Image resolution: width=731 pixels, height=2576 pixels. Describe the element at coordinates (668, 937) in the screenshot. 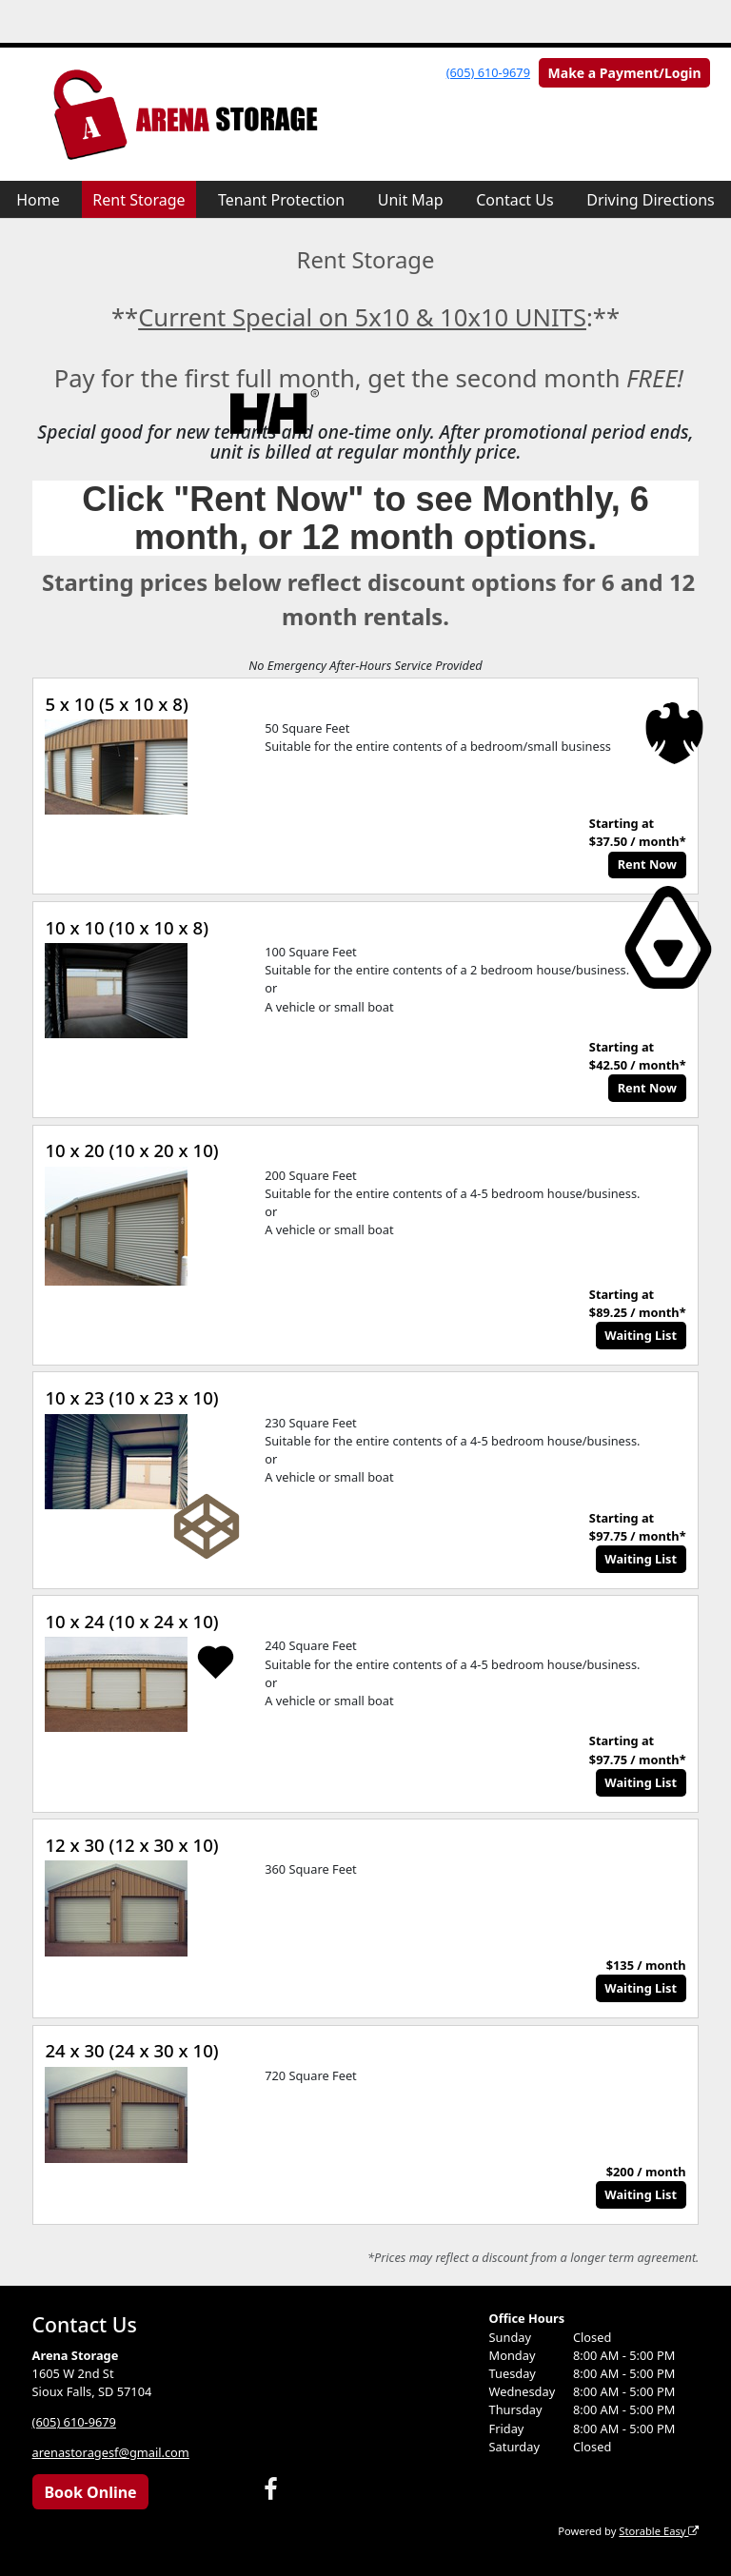

I see `open inkdrop markdown note-taking app` at that location.